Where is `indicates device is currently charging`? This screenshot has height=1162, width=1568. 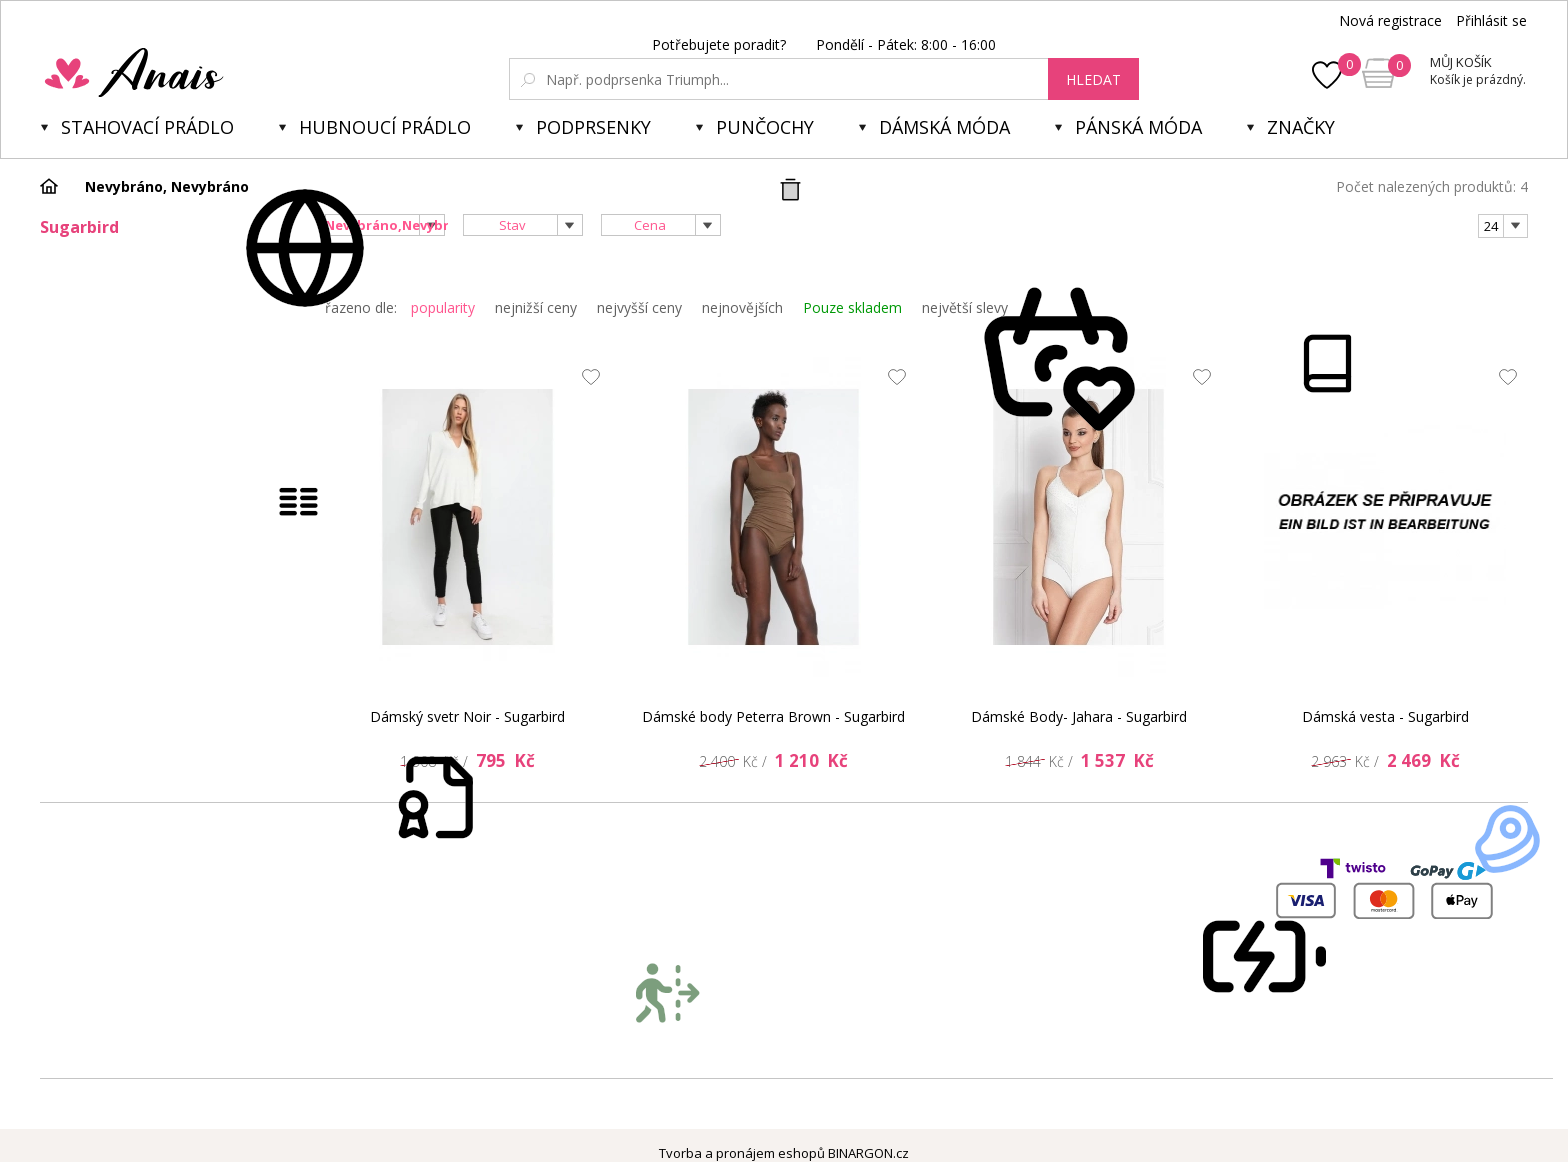 indicates device is currently charging is located at coordinates (1264, 956).